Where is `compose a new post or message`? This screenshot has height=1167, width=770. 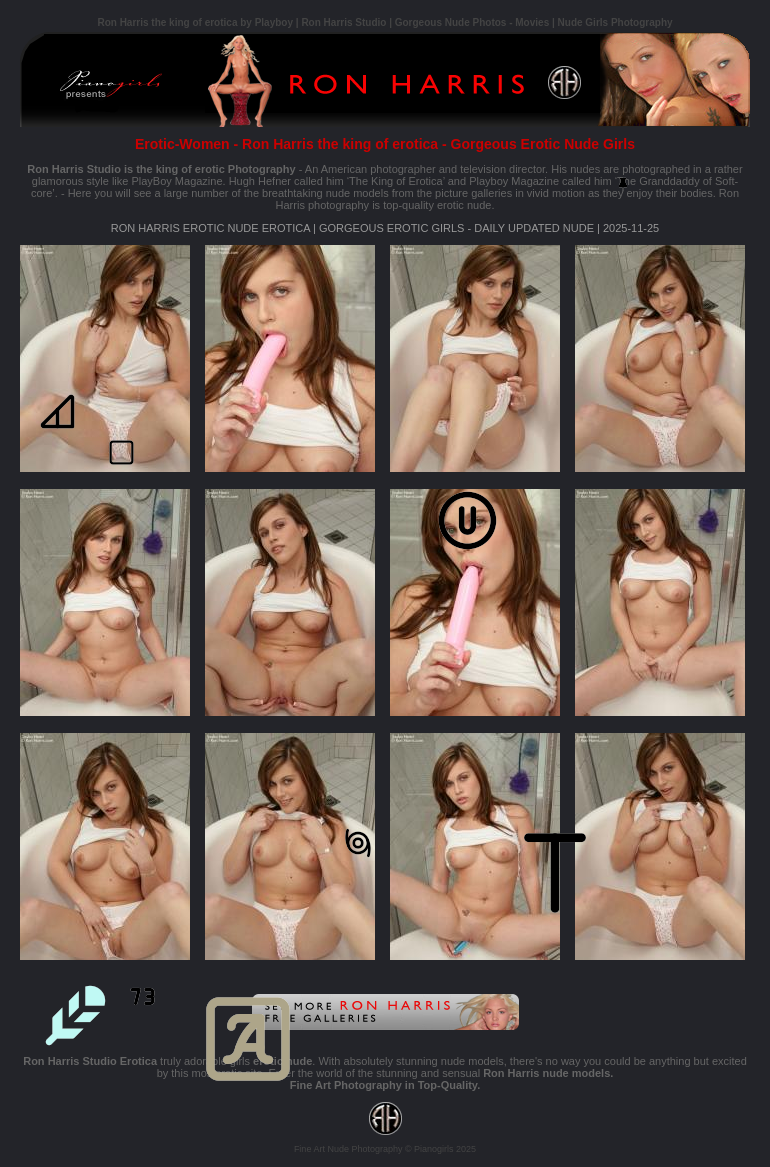
compose a new post or message is located at coordinates (75, 1015).